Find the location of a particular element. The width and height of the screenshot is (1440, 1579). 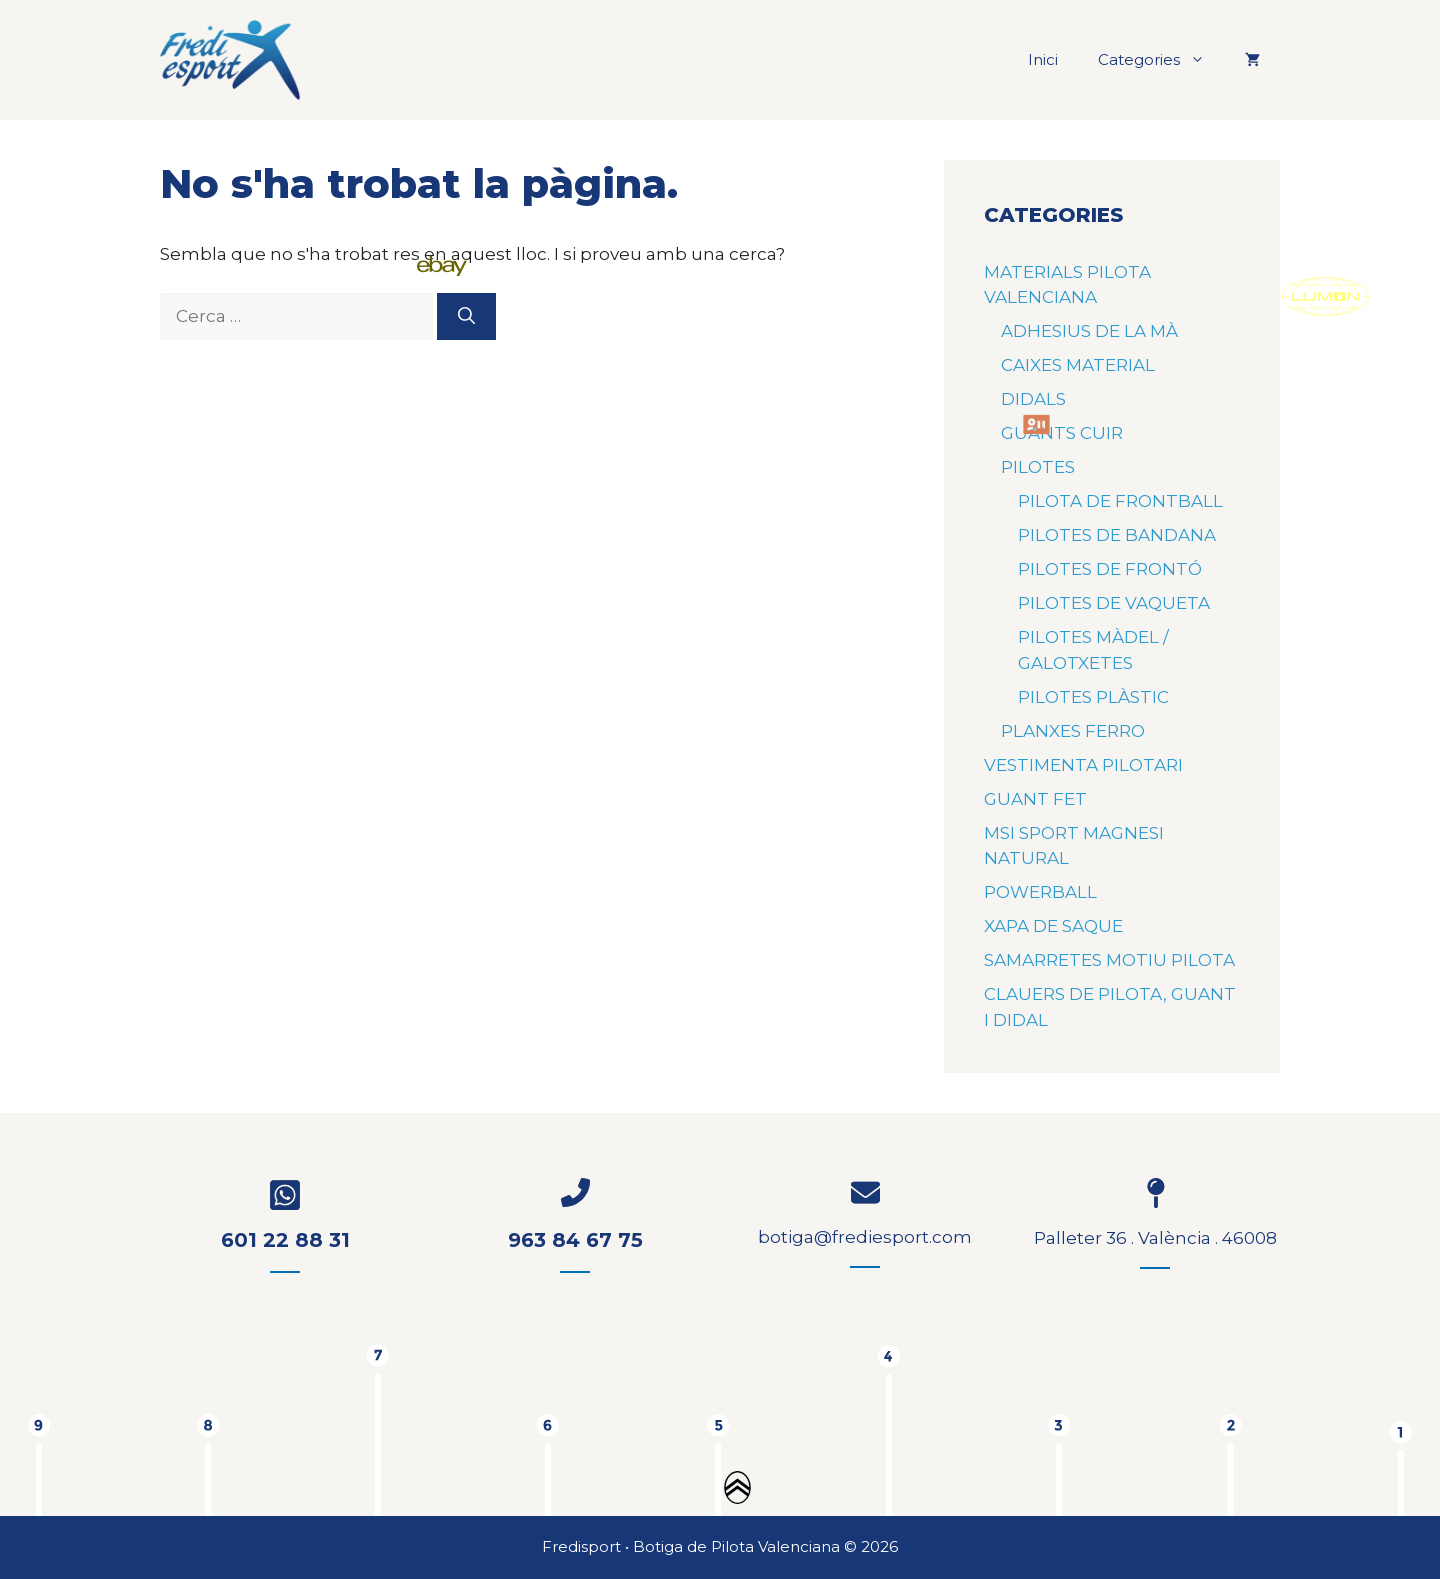

indicates a pass or credential is pending approval is located at coordinates (1036, 424).